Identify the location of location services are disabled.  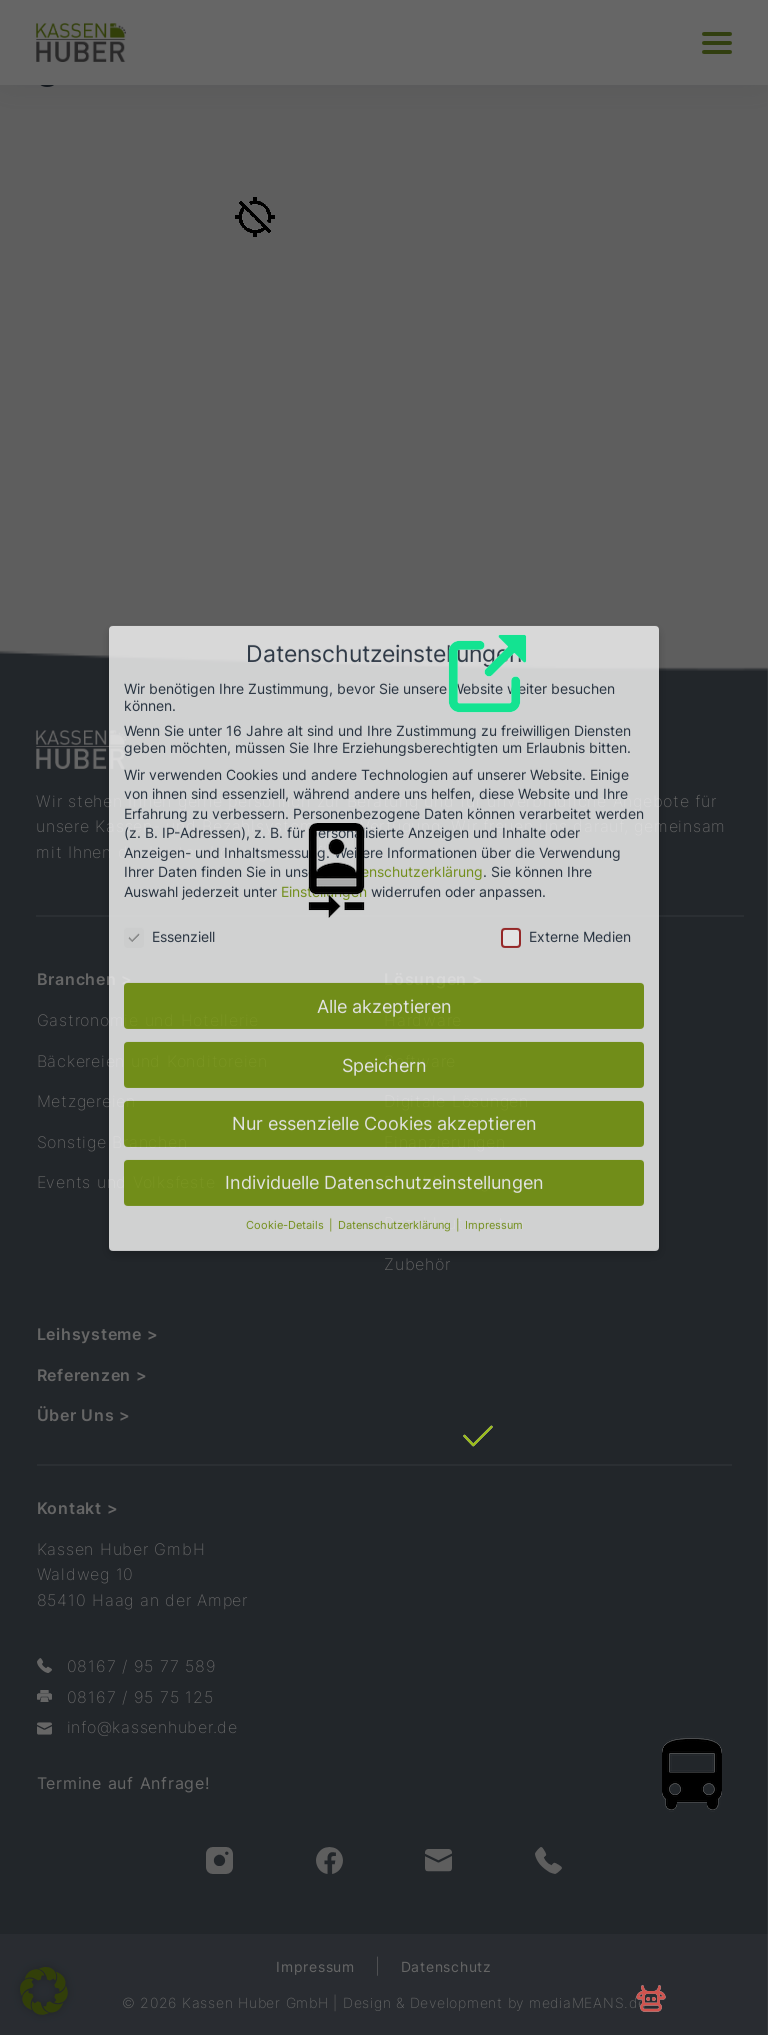
(255, 217).